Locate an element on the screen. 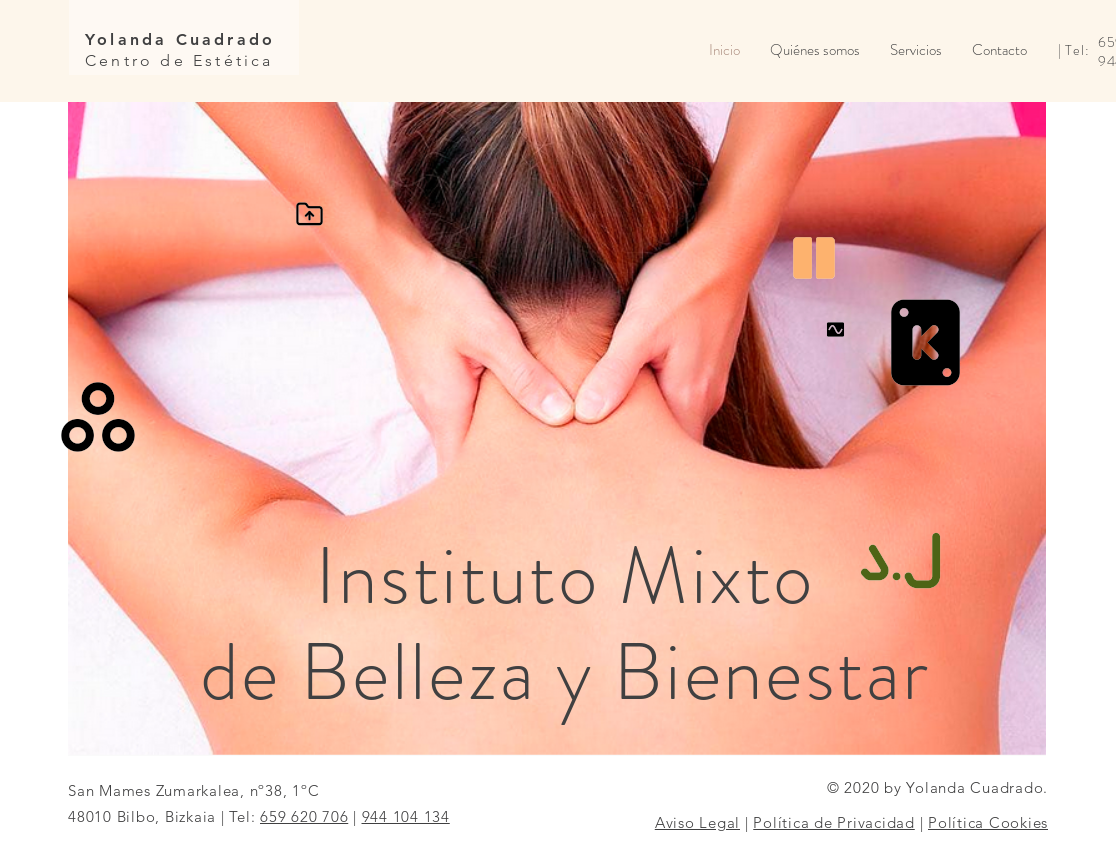  switch to two-column layout is located at coordinates (814, 258).